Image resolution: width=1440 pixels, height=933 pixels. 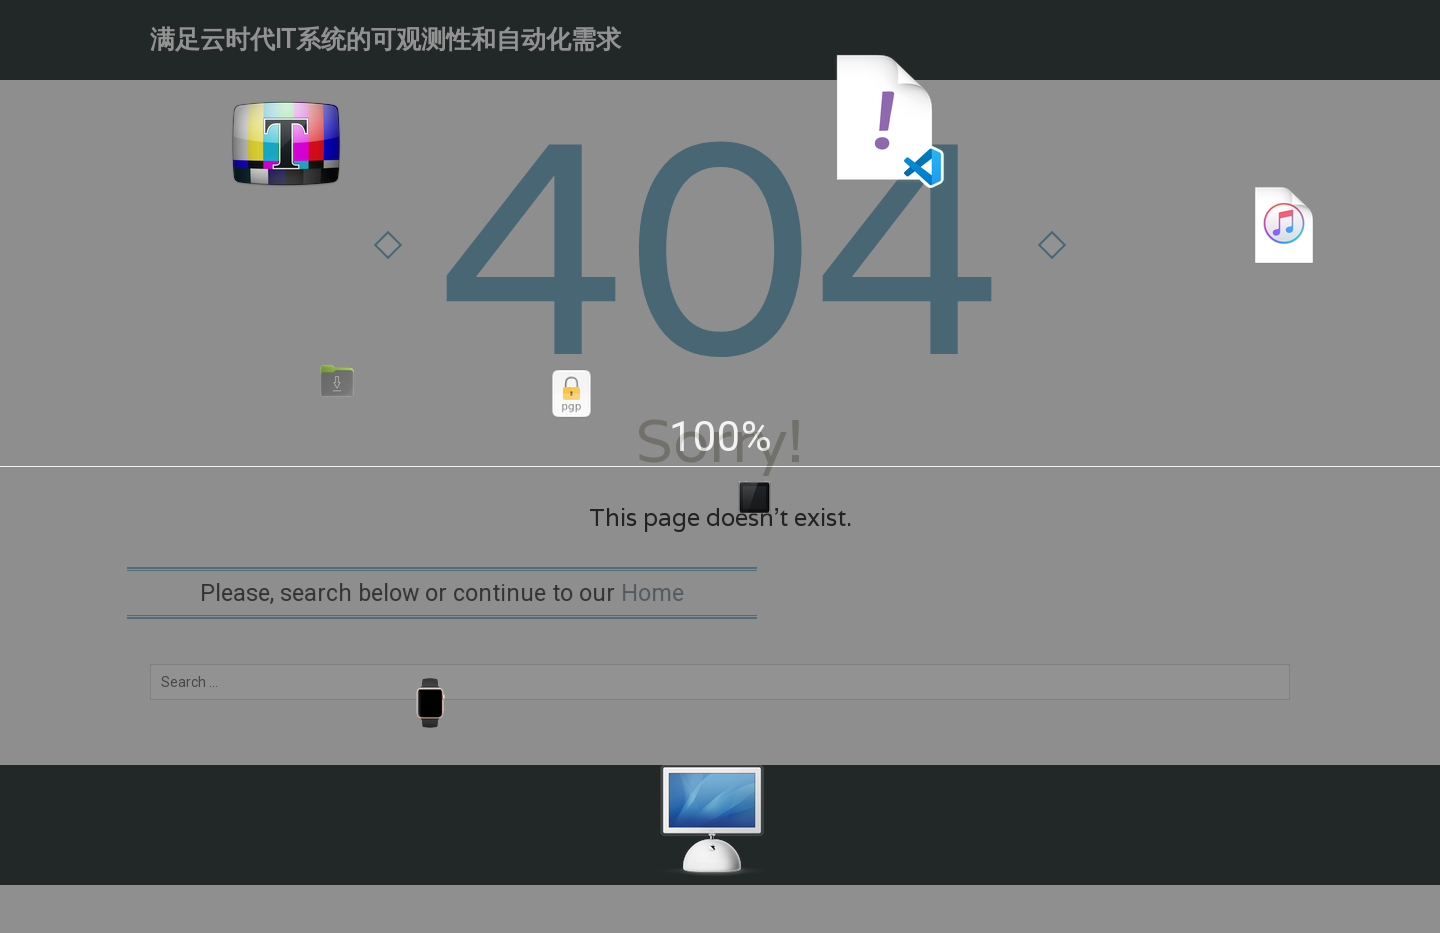 What do you see at coordinates (430, 703) in the screenshot?
I see `apple watch series 3 device identifier` at bounding box center [430, 703].